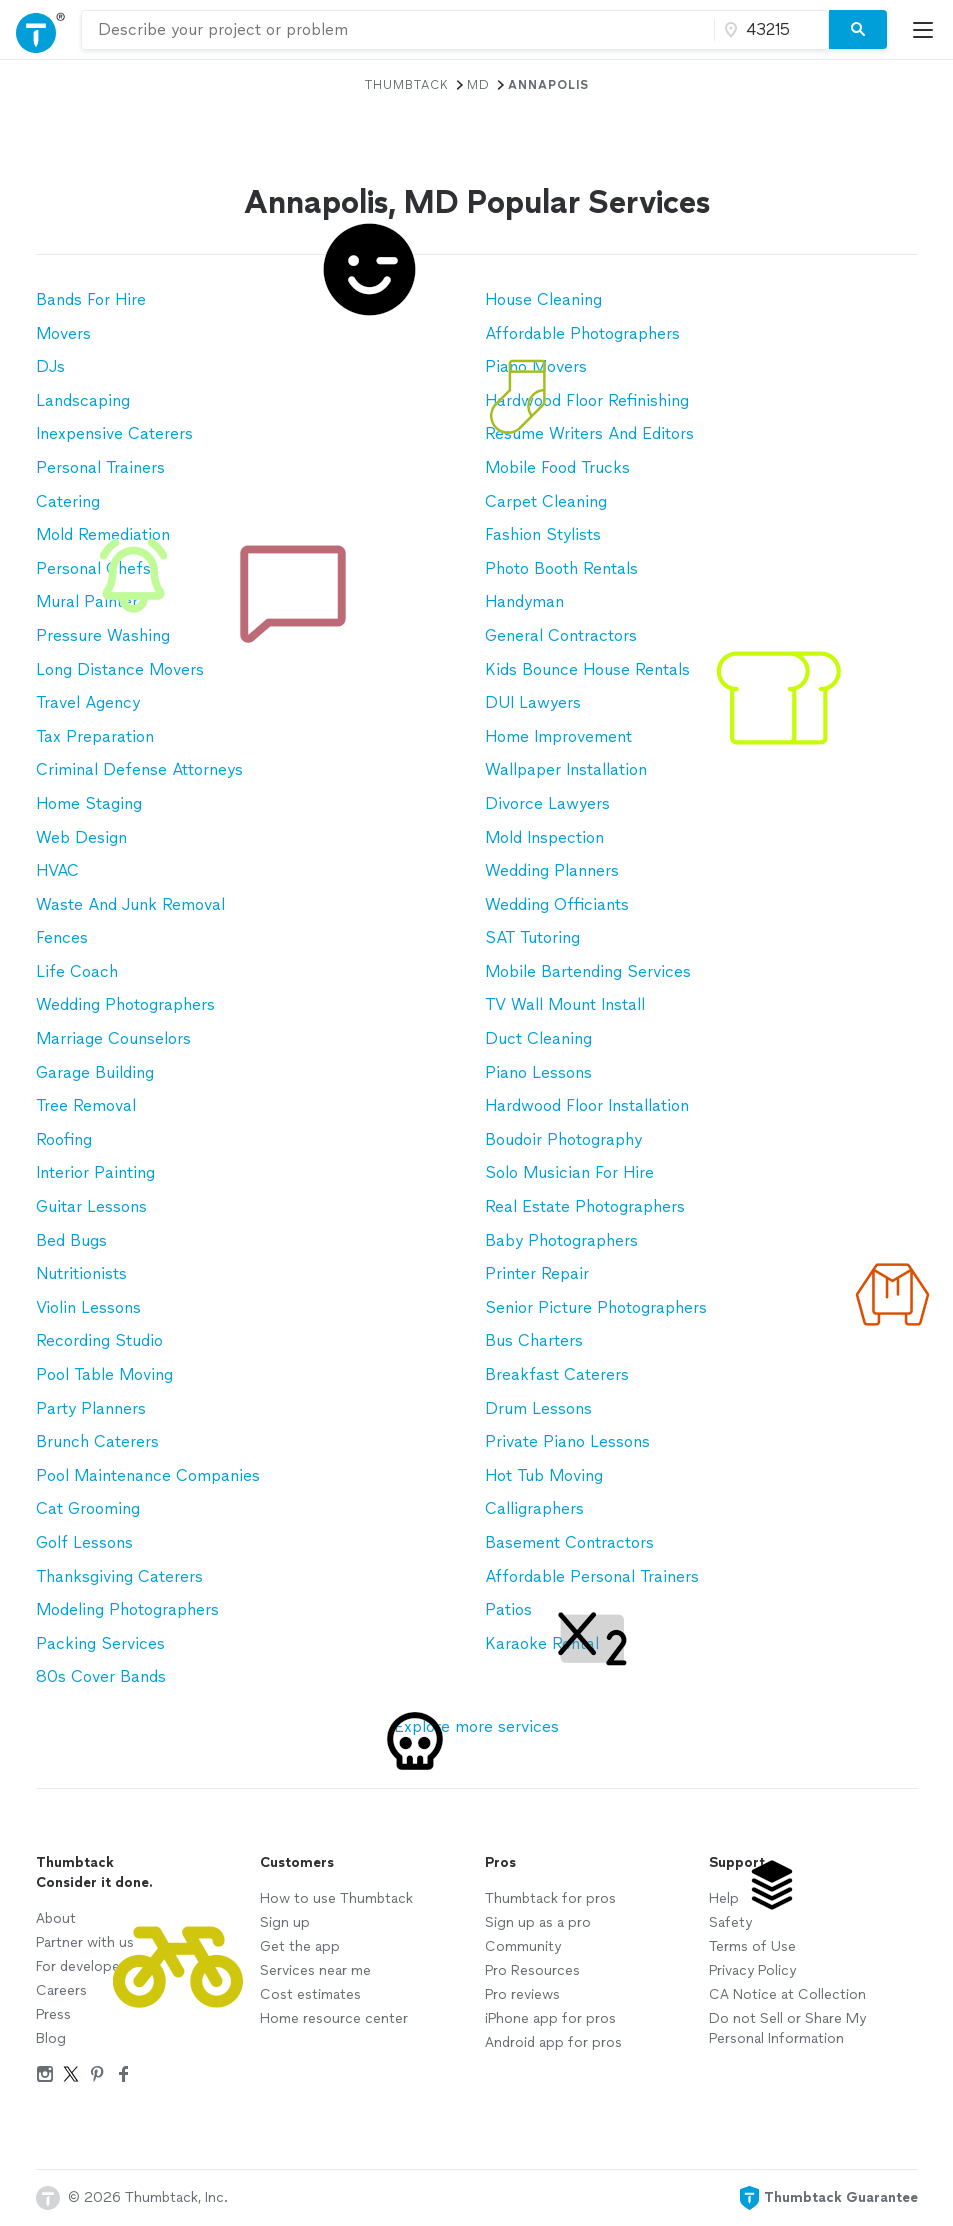  Describe the element at coordinates (781, 698) in the screenshot. I see `browse bakery or bread products` at that location.